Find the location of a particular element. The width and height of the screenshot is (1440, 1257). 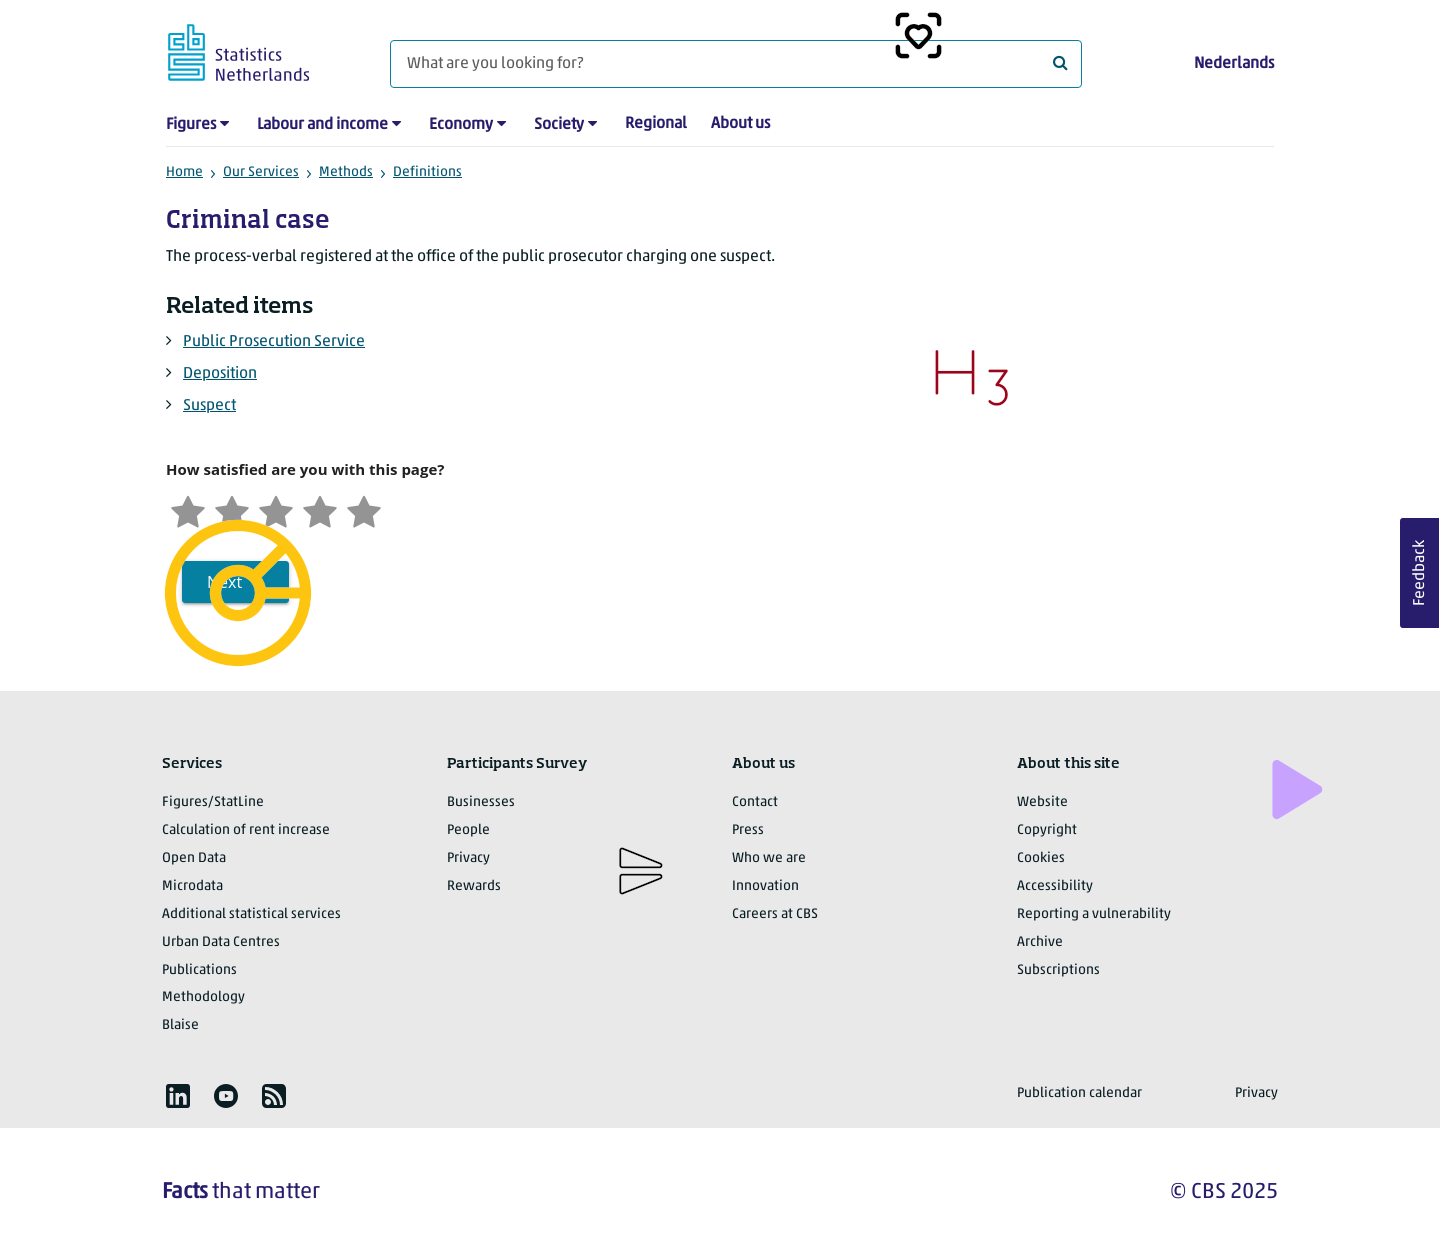

format text as heading level 3 is located at coordinates (967, 376).